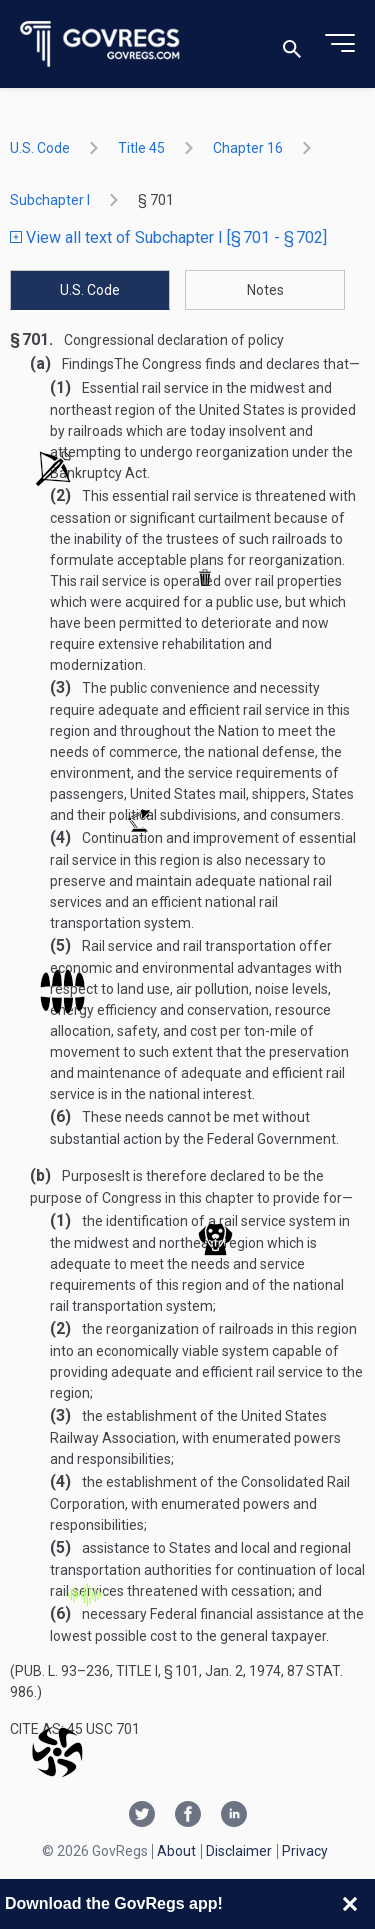  What do you see at coordinates (53, 469) in the screenshot?
I see `select crossbow weapon in game inventory` at bounding box center [53, 469].